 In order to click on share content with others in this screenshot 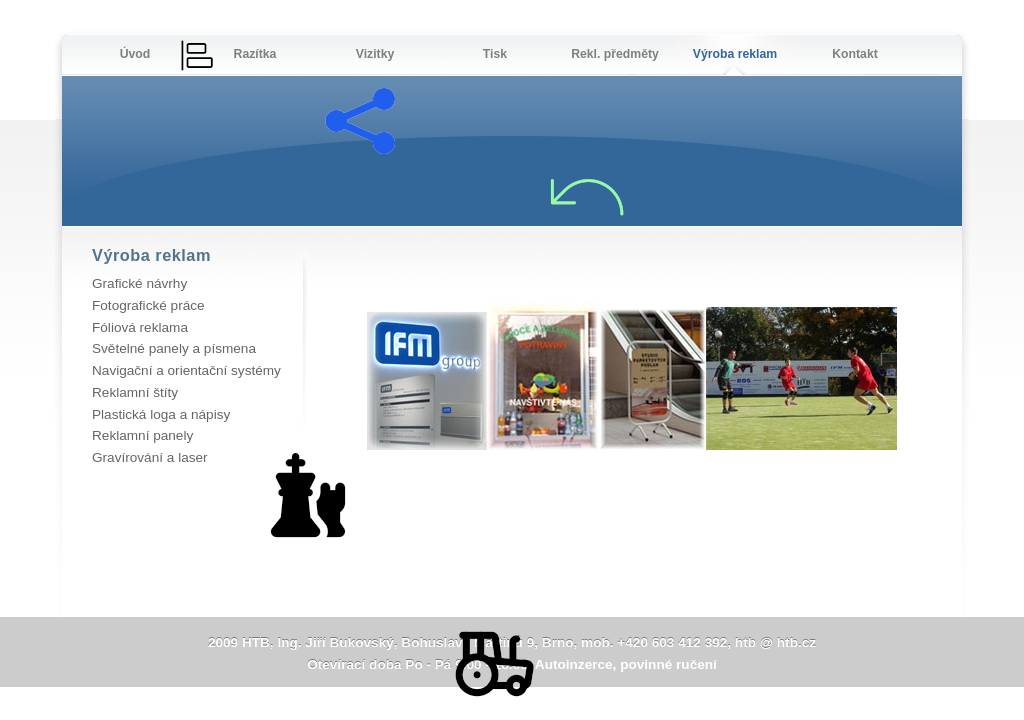, I will do `click(362, 121)`.